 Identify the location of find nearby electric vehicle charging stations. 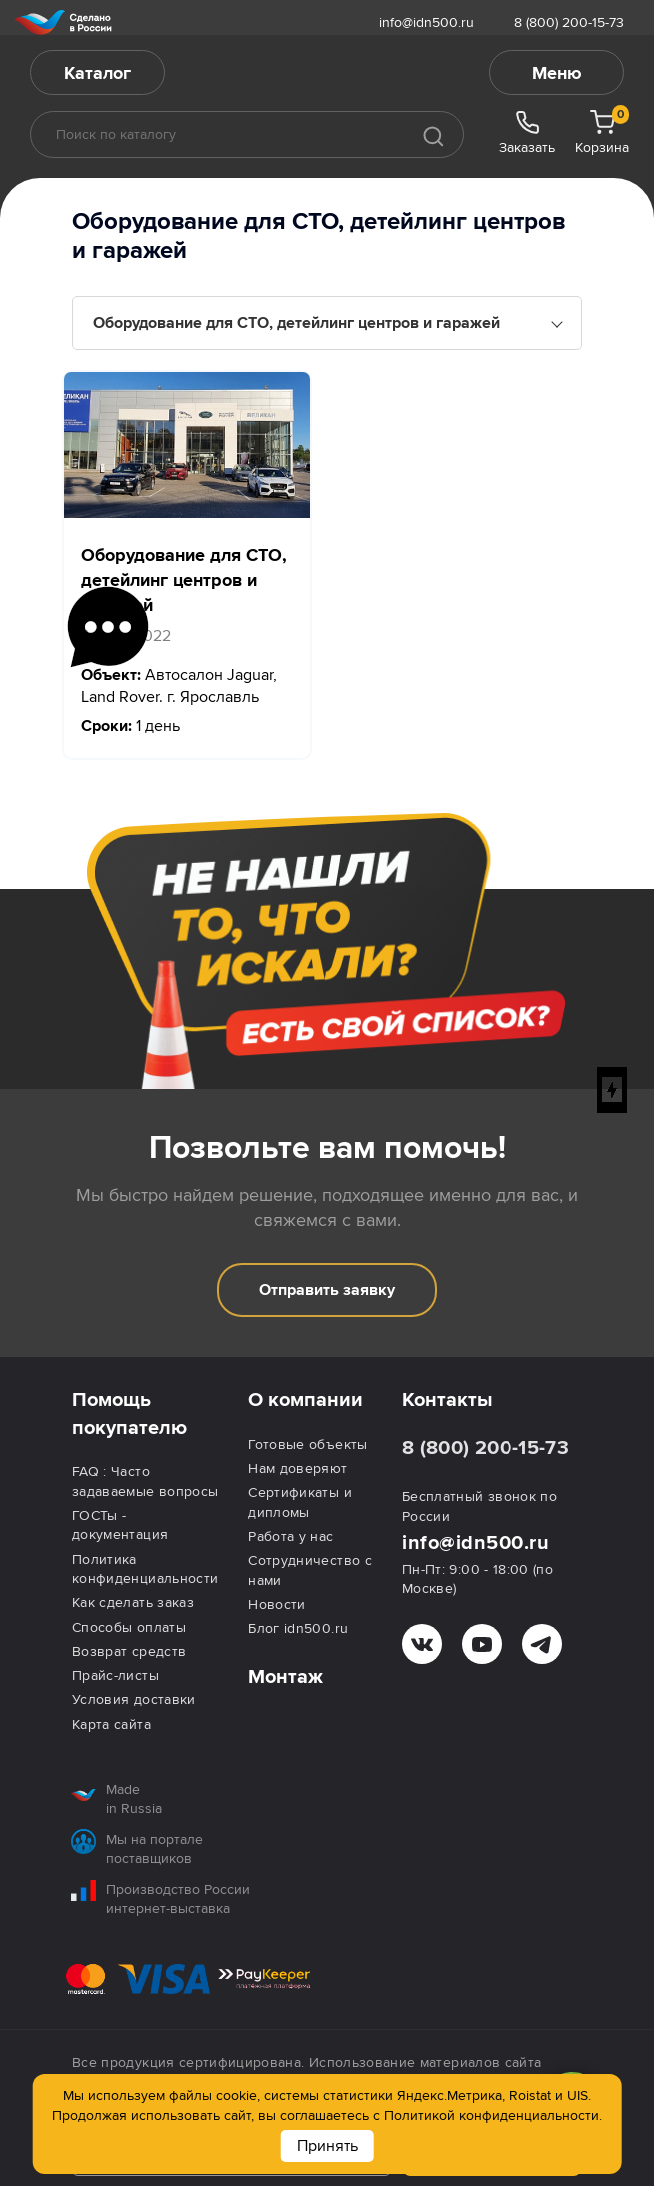
(612, 1090).